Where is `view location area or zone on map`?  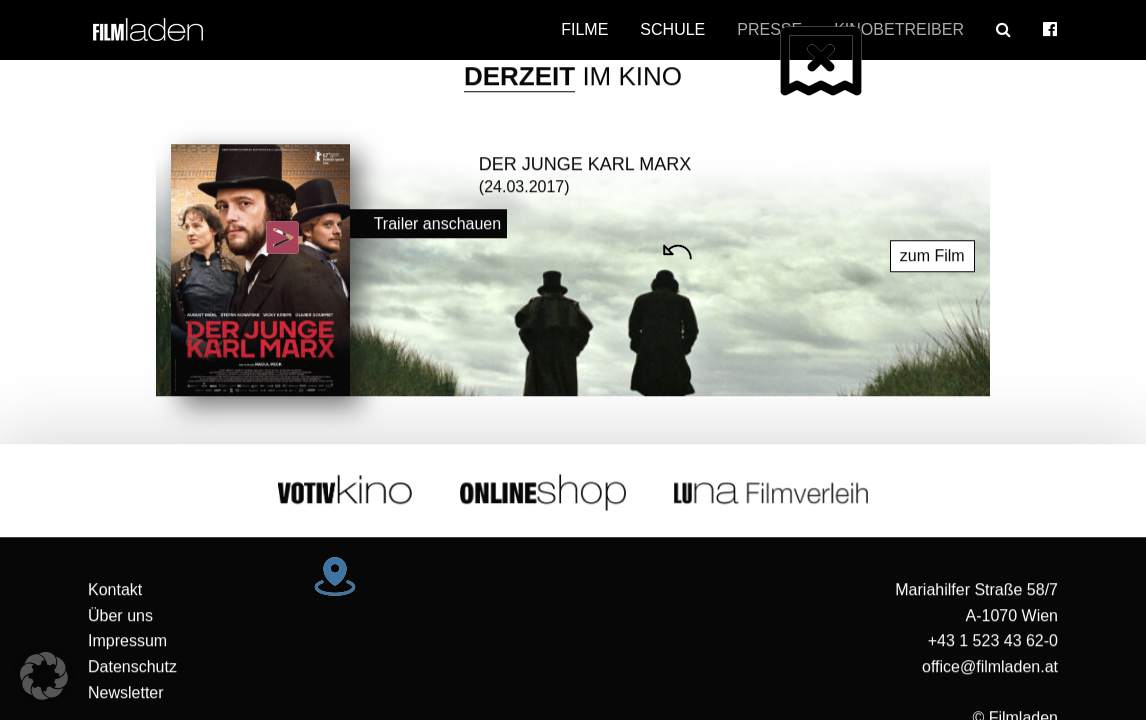 view location area or zone on map is located at coordinates (335, 577).